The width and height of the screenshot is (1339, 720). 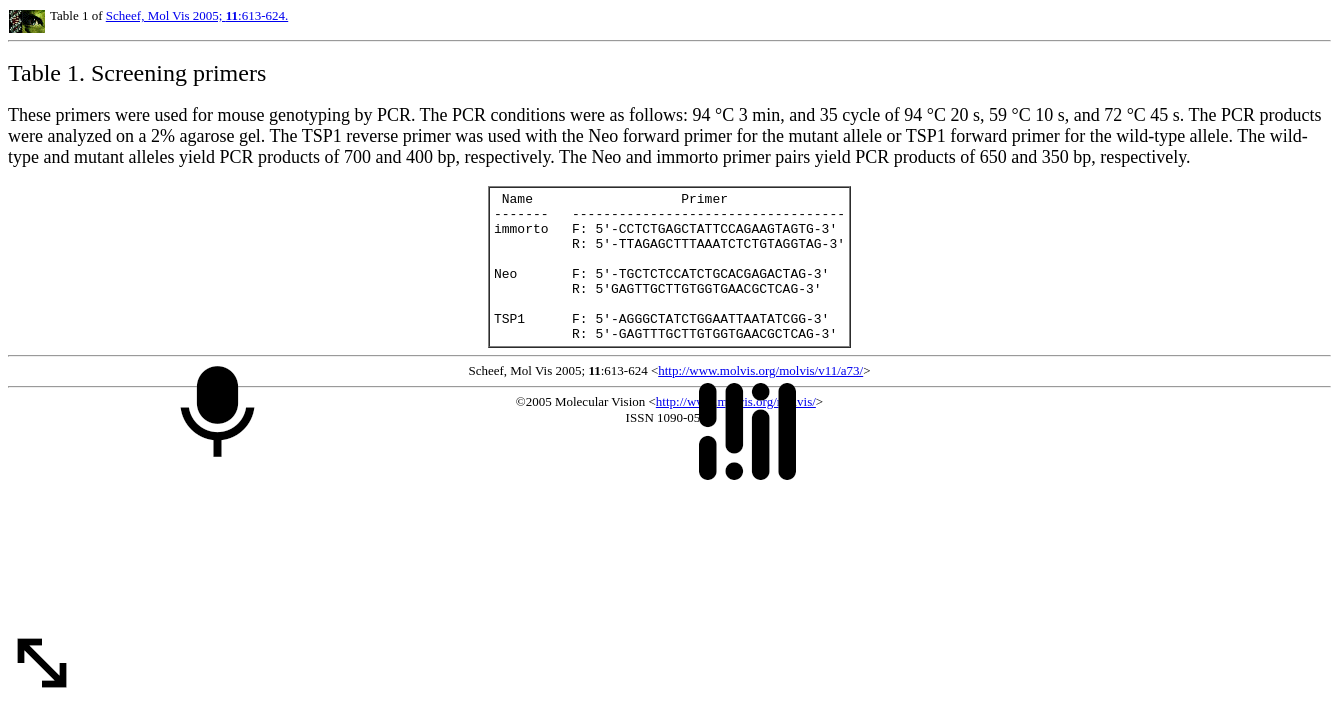 What do you see at coordinates (747, 431) in the screenshot?
I see `mediapipe framework or SDK integration` at bounding box center [747, 431].